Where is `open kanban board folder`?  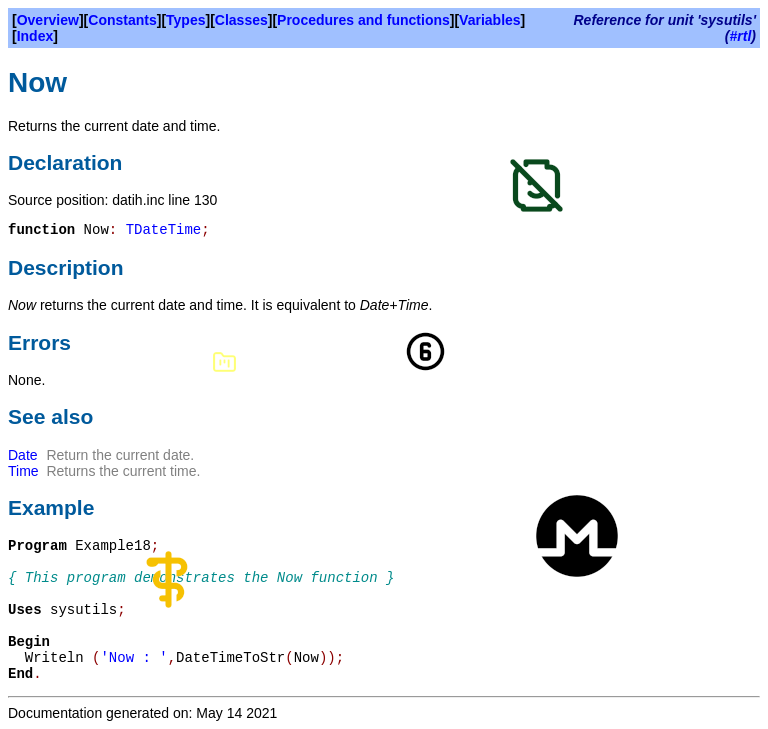
open kanban board folder is located at coordinates (224, 362).